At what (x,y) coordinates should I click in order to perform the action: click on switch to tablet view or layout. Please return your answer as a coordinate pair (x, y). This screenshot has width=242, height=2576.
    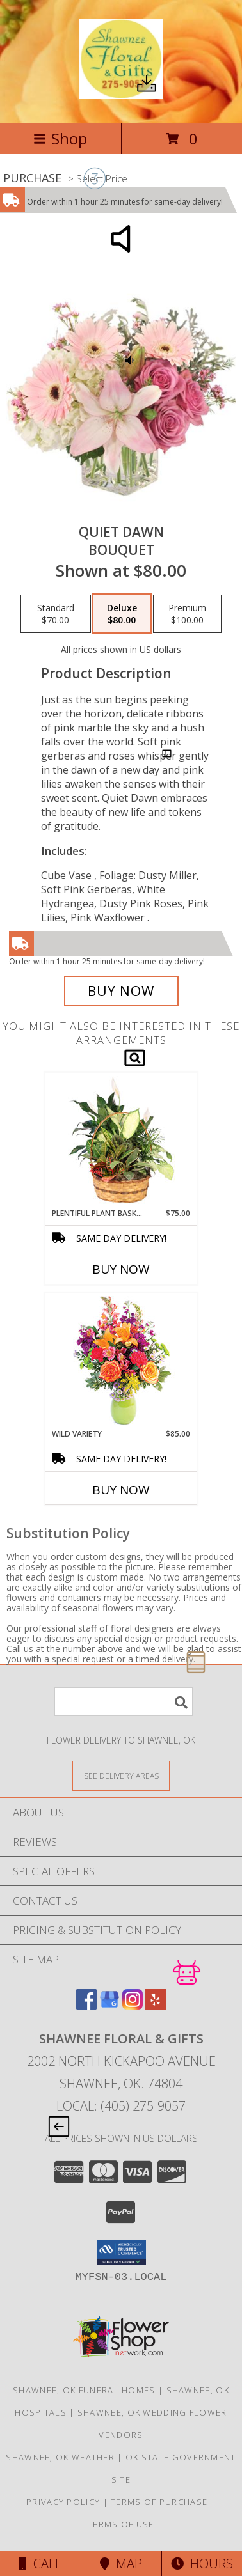
    Looking at the image, I should click on (196, 1662).